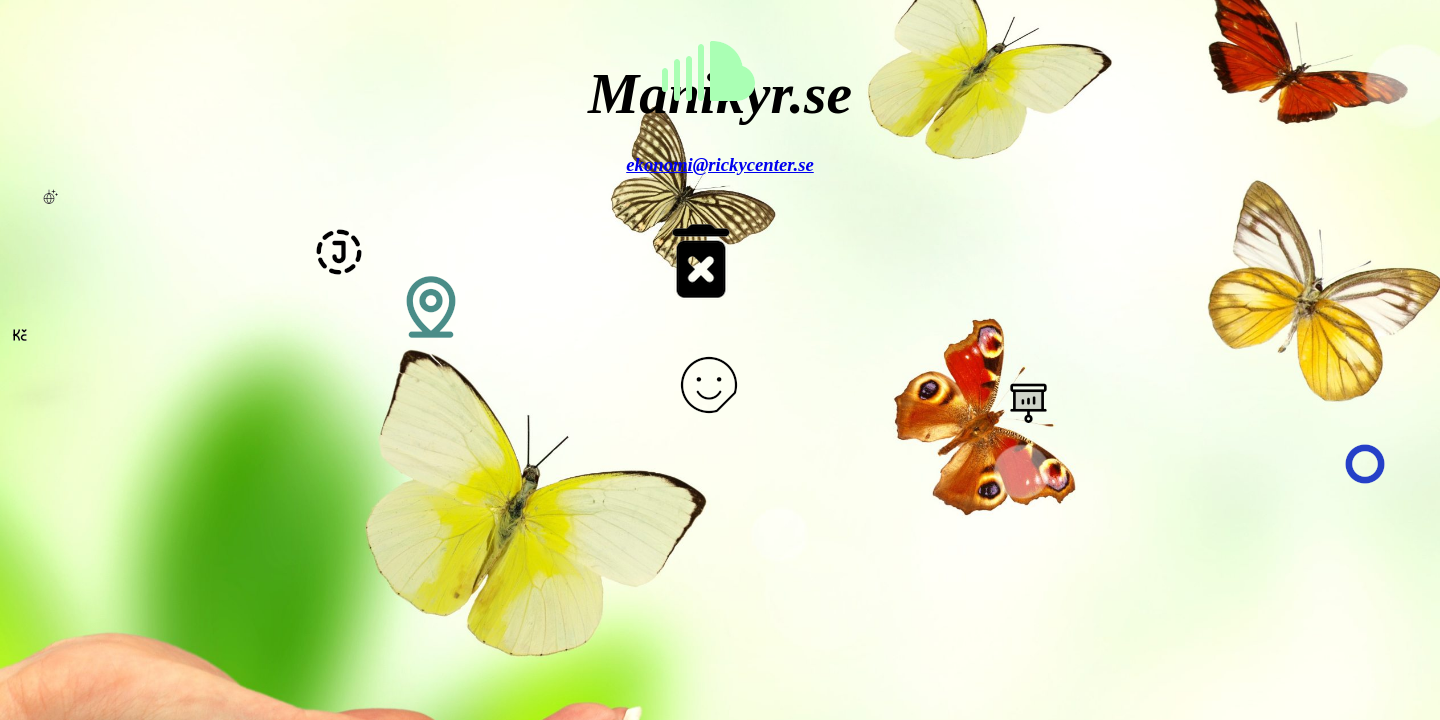  I want to click on permanently delete an item, so click(701, 261).